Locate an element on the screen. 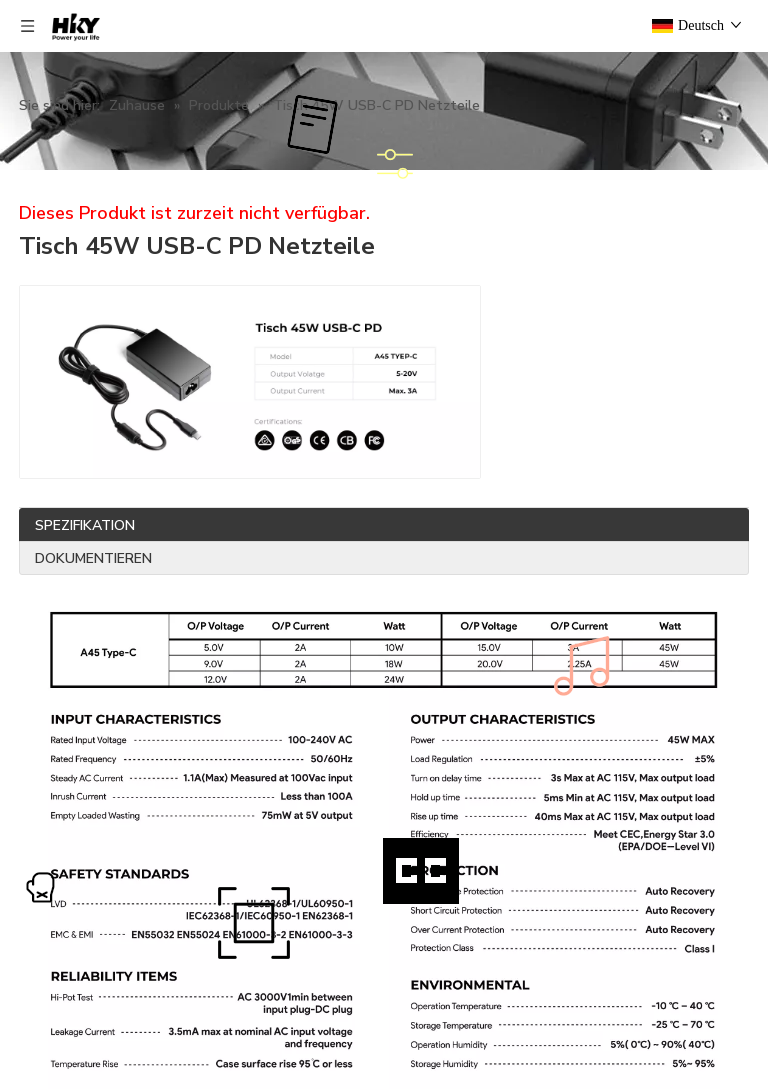 Image resolution: width=768 pixels, height=1089 pixels. enable closed captions for video content is located at coordinates (421, 871).